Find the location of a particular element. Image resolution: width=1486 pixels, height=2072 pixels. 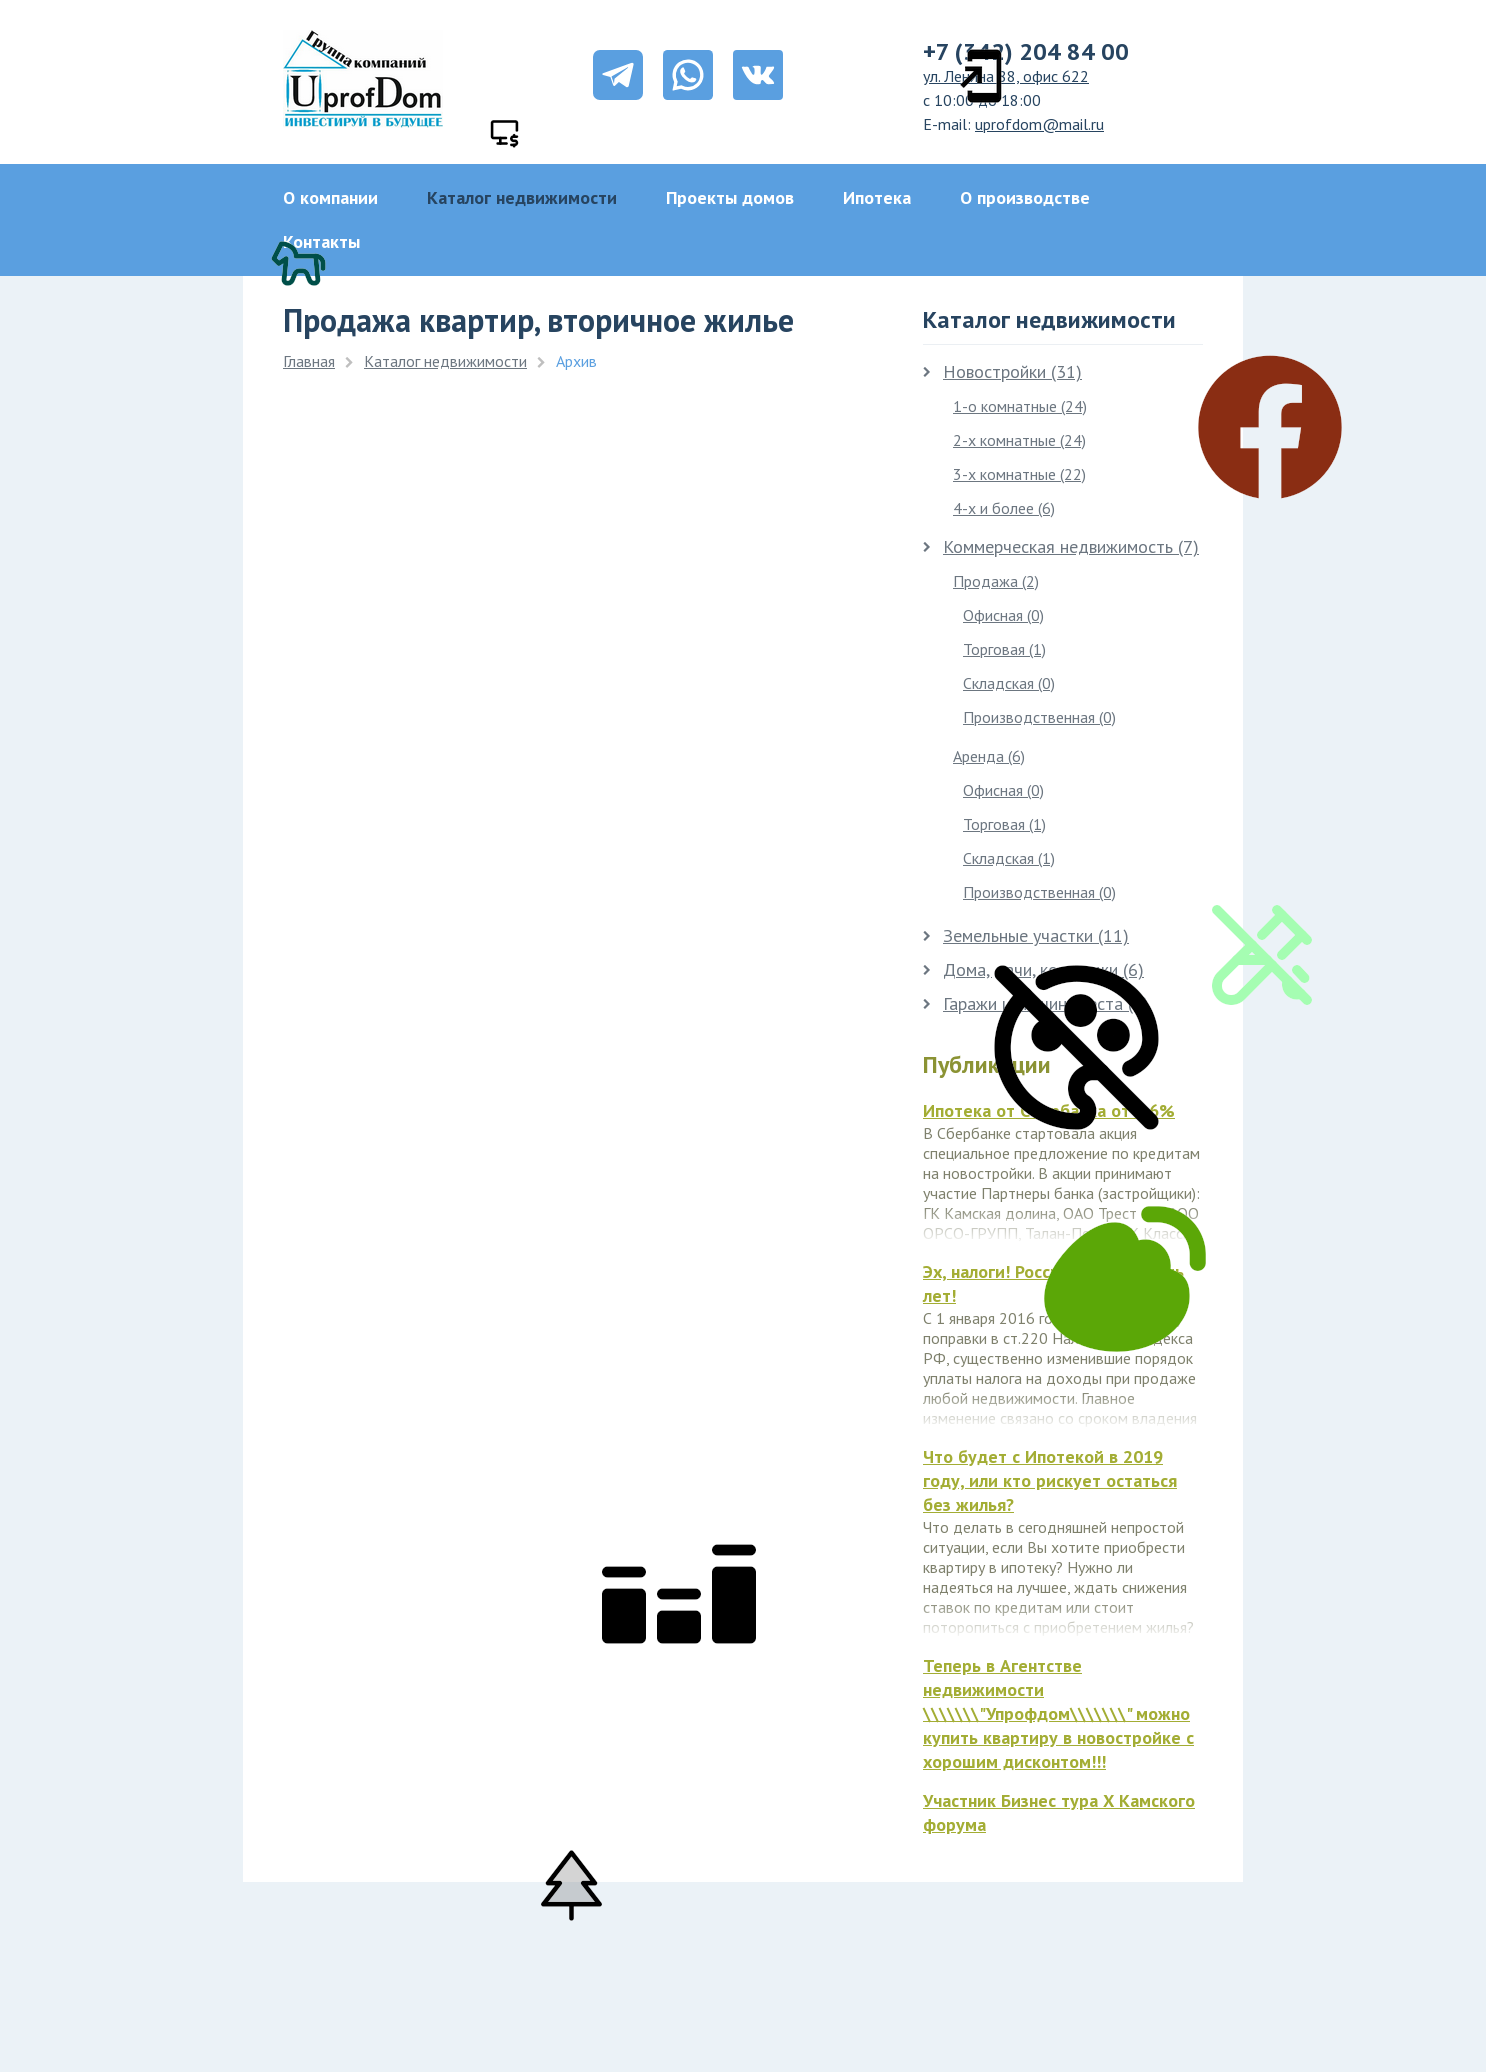

open Facebook app is located at coordinates (1270, 427).